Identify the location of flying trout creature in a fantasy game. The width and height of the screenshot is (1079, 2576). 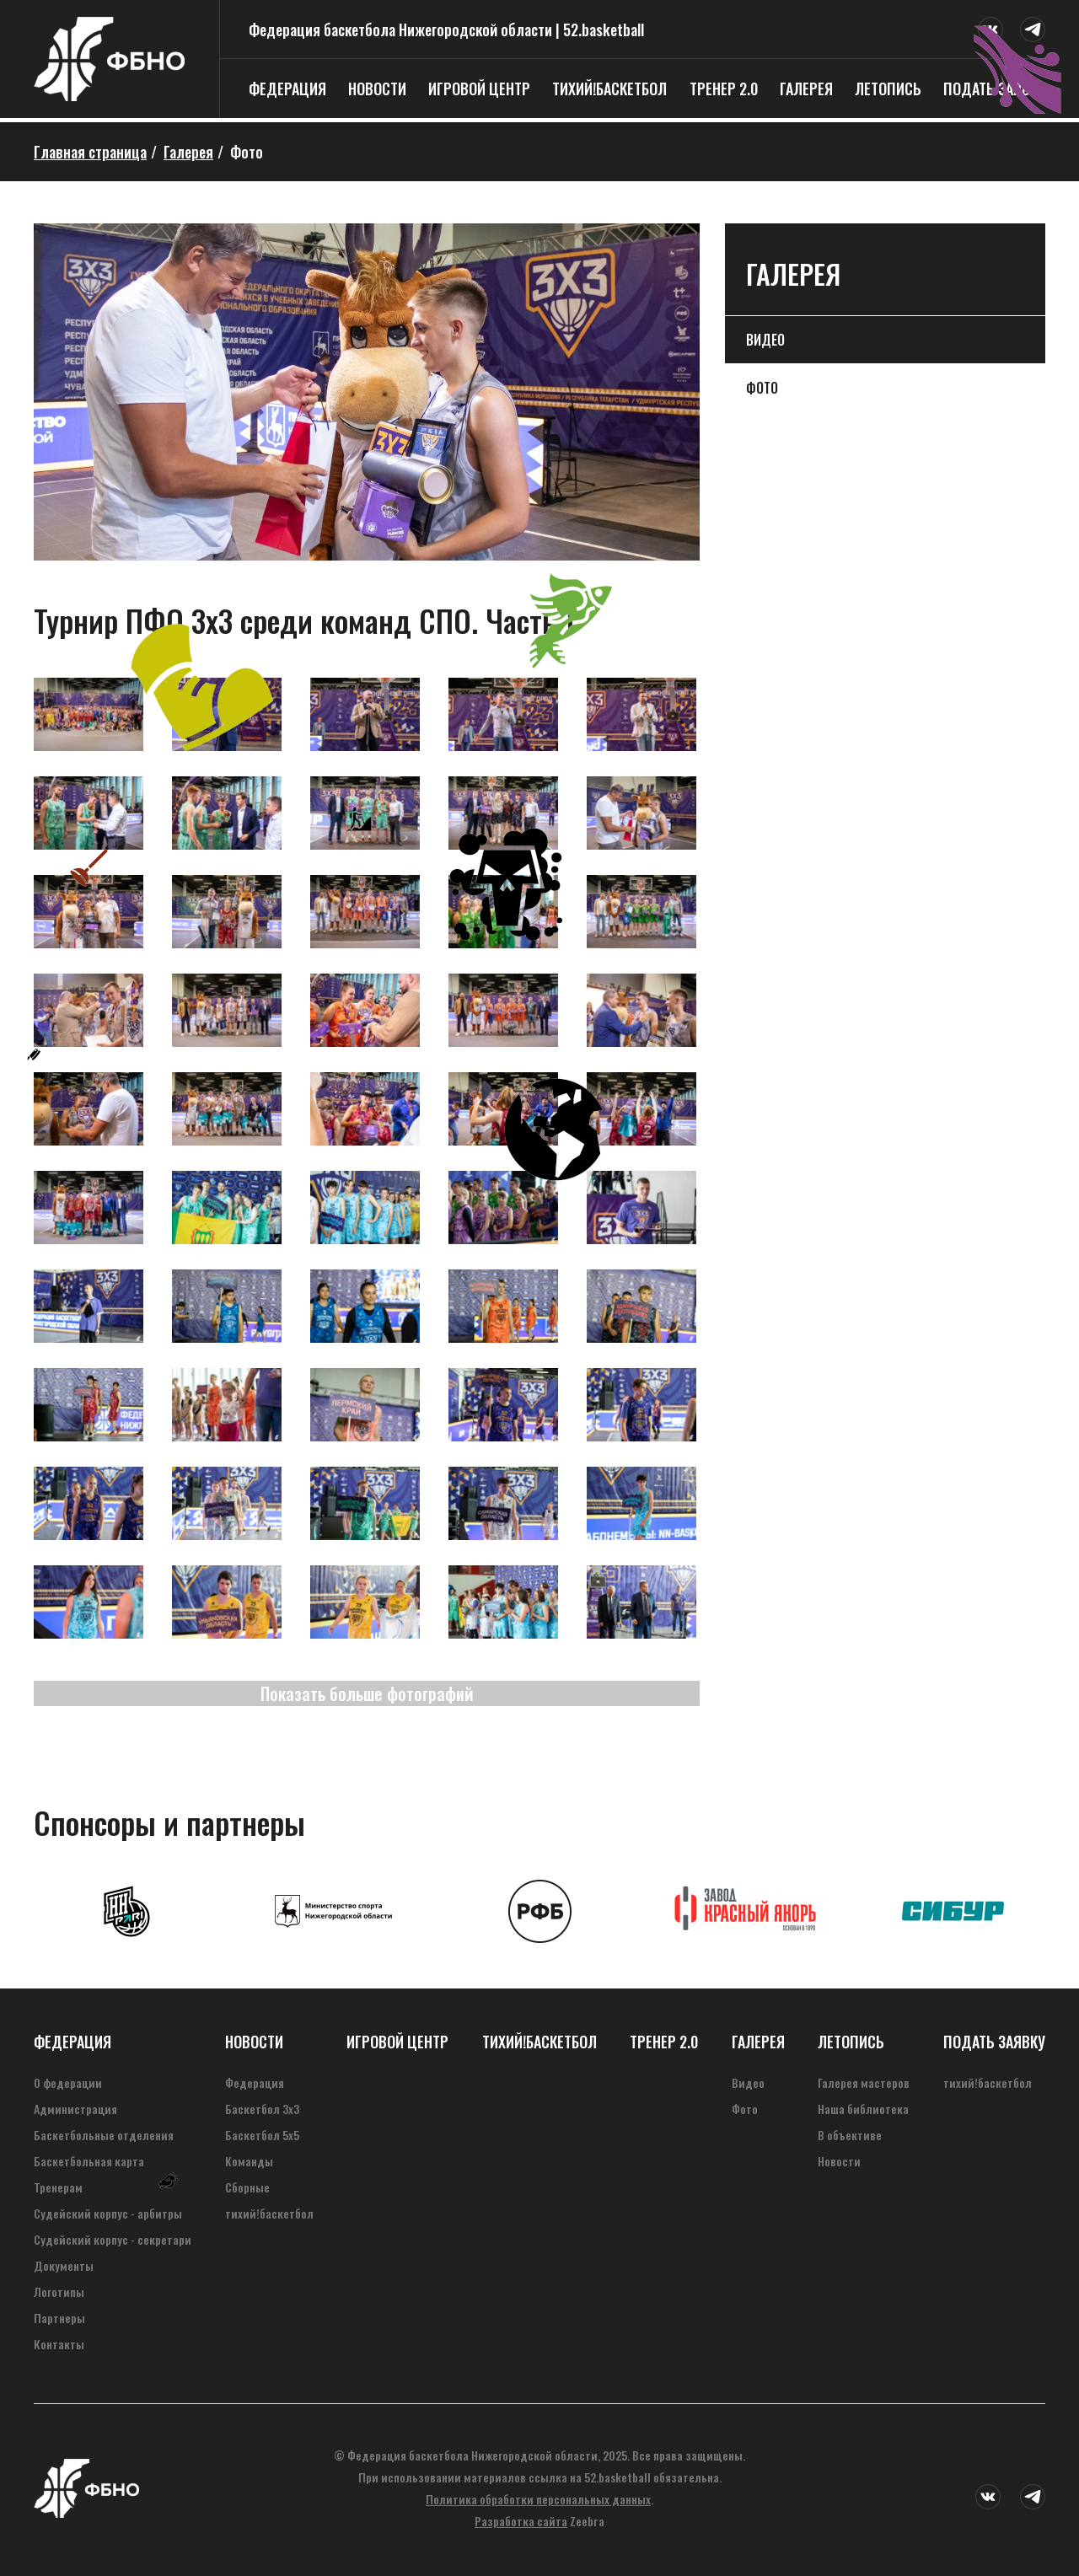
(571, 620).